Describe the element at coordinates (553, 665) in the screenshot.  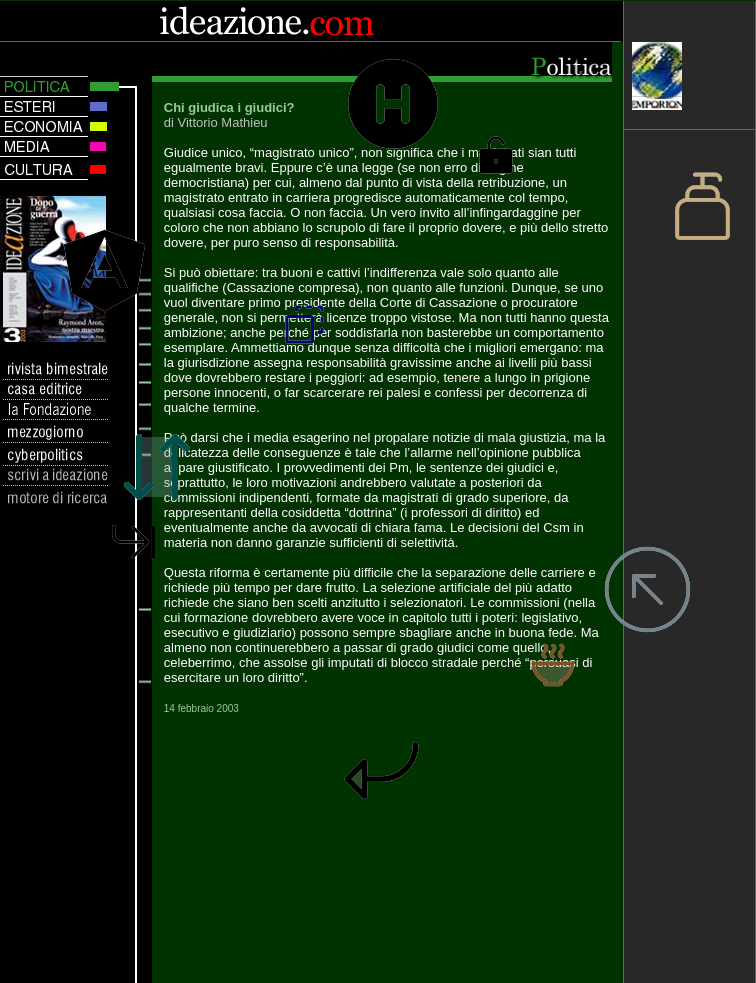
I see `indicates hot food or meal options` at that location.